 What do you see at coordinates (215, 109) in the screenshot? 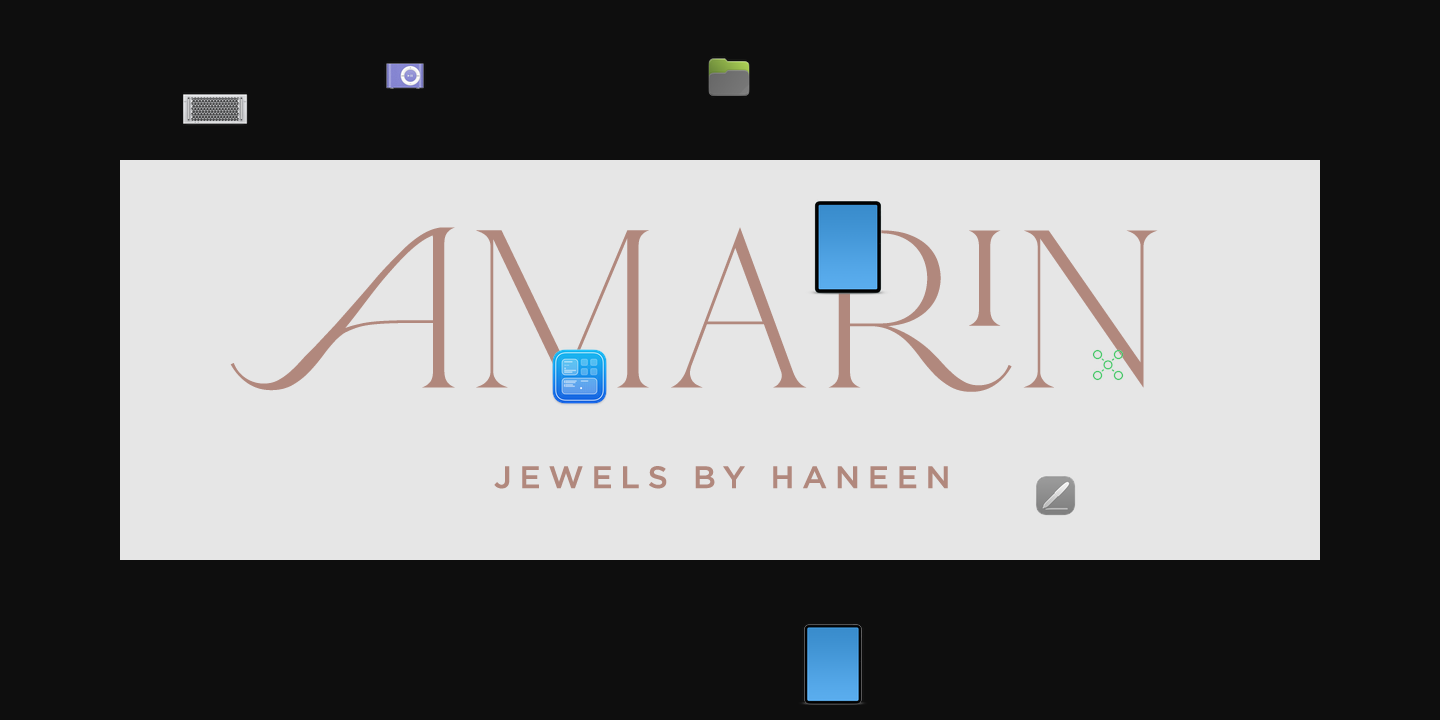
I see `indicates a mac pro rackmount server in system preferences` at bounding box center [215, 109].